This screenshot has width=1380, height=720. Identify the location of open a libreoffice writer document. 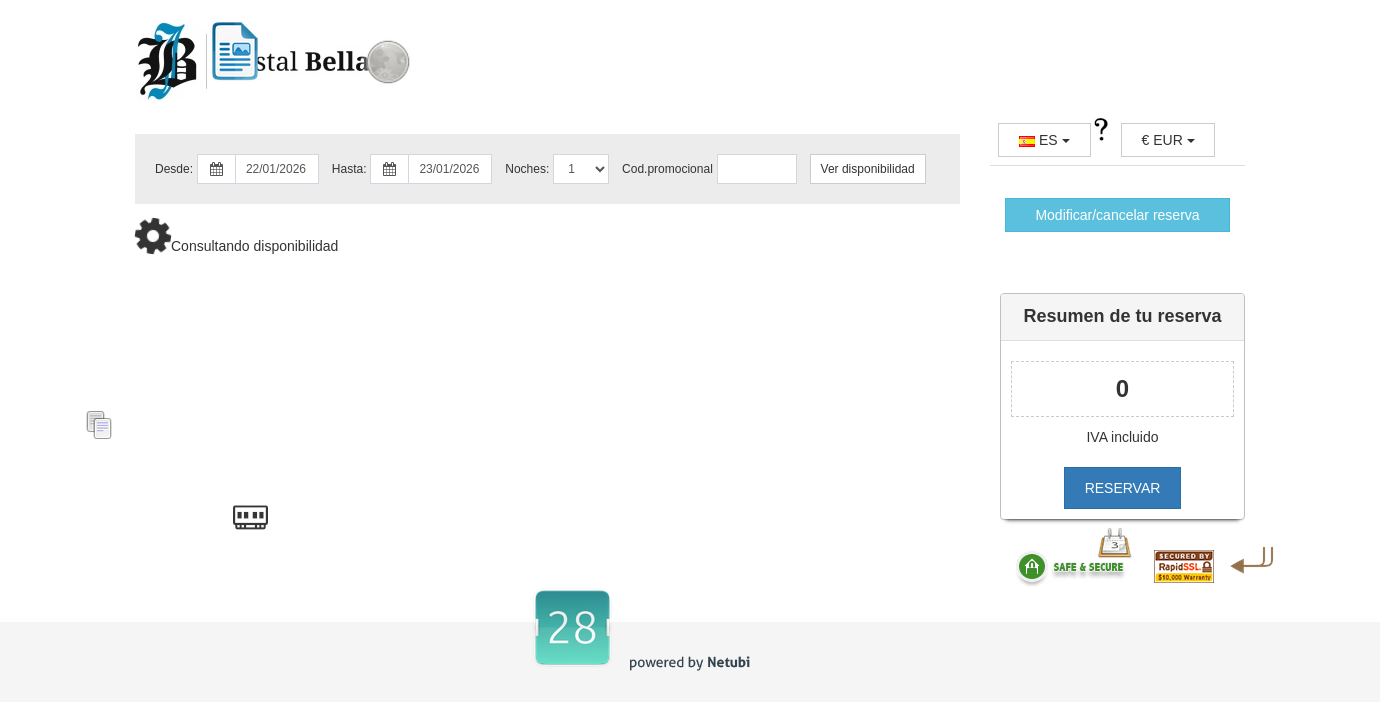
(235, 51).